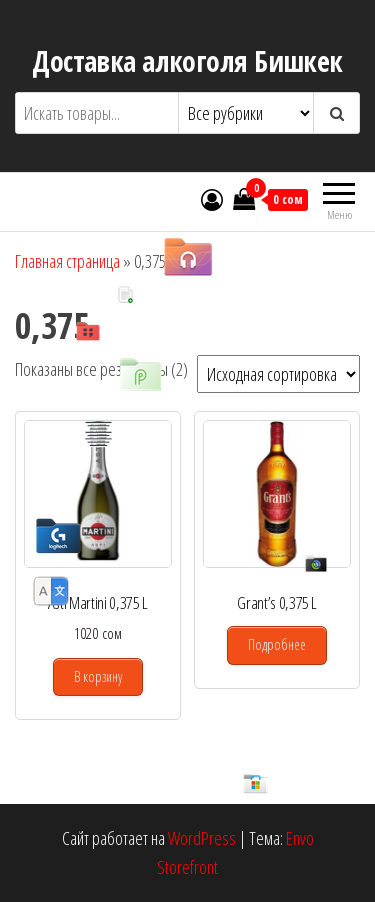 This screenshot has width=375, height=902. Describe the element at coordinates (98, 434) in the screenshot. I see `center align text` at that location.